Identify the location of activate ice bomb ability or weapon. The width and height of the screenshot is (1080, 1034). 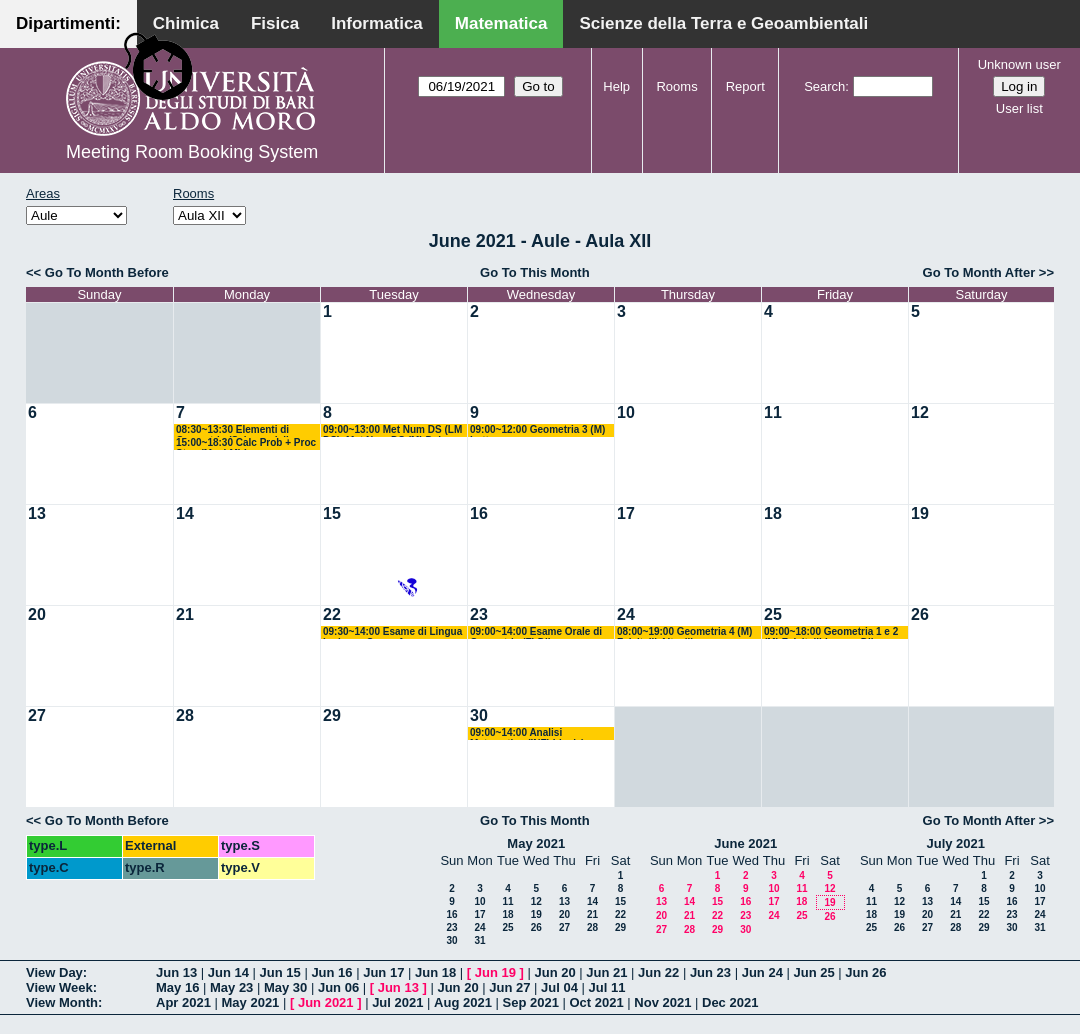
(158, 66).